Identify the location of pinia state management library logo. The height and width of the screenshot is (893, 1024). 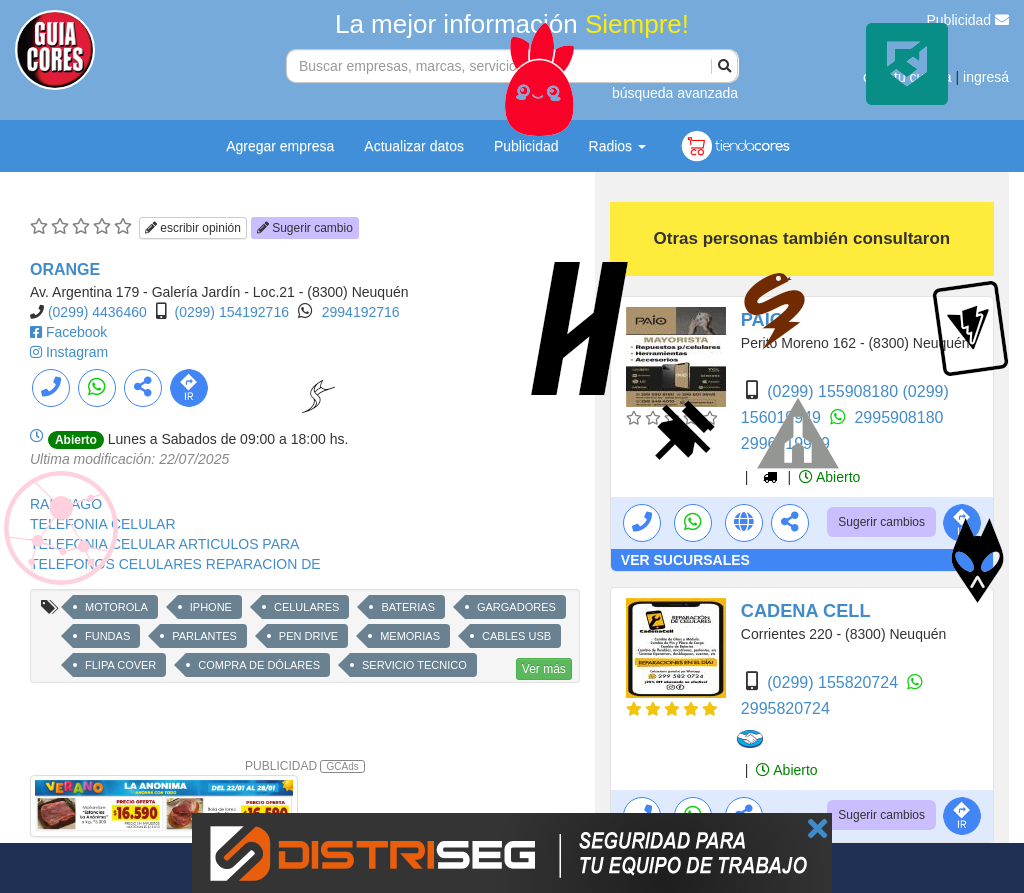
(539, 79).